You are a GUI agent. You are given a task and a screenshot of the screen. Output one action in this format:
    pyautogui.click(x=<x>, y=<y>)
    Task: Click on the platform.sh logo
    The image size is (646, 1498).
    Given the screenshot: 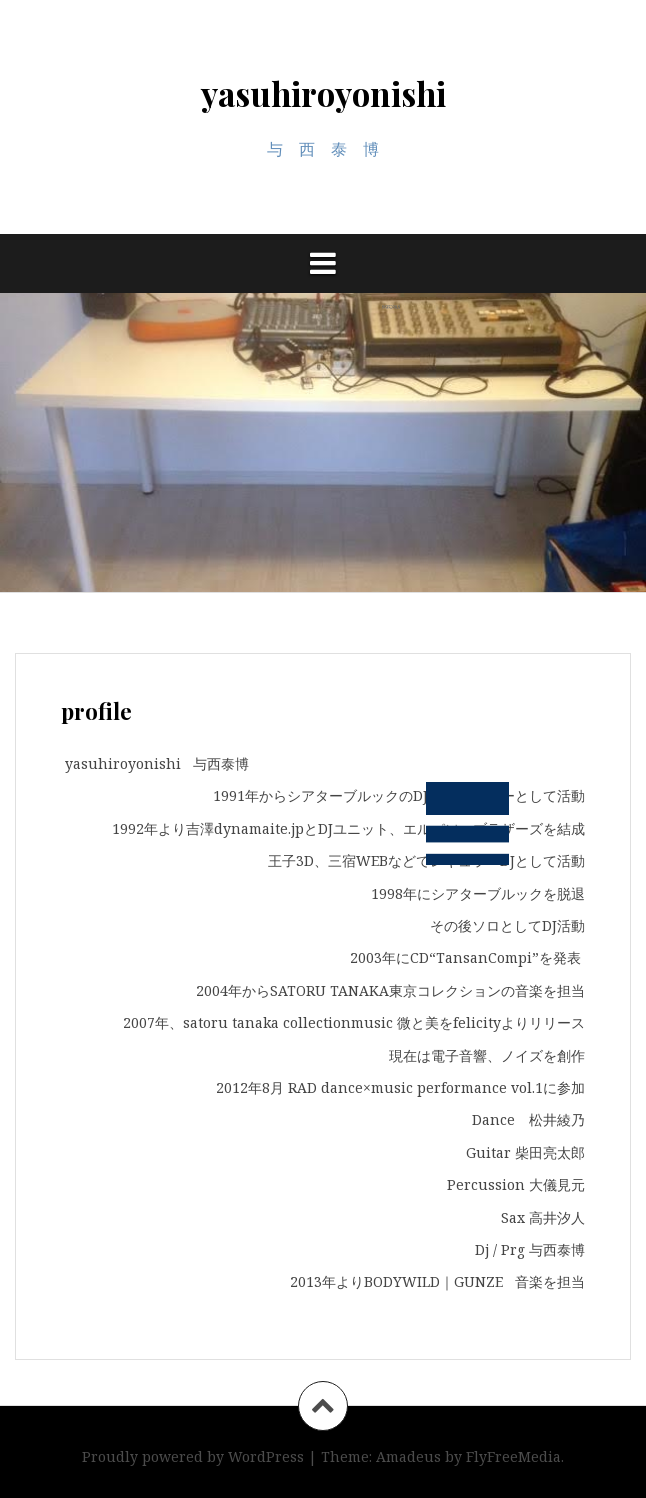 What is the action you would take?
    pyautogui.click(x=467, y=823)
    